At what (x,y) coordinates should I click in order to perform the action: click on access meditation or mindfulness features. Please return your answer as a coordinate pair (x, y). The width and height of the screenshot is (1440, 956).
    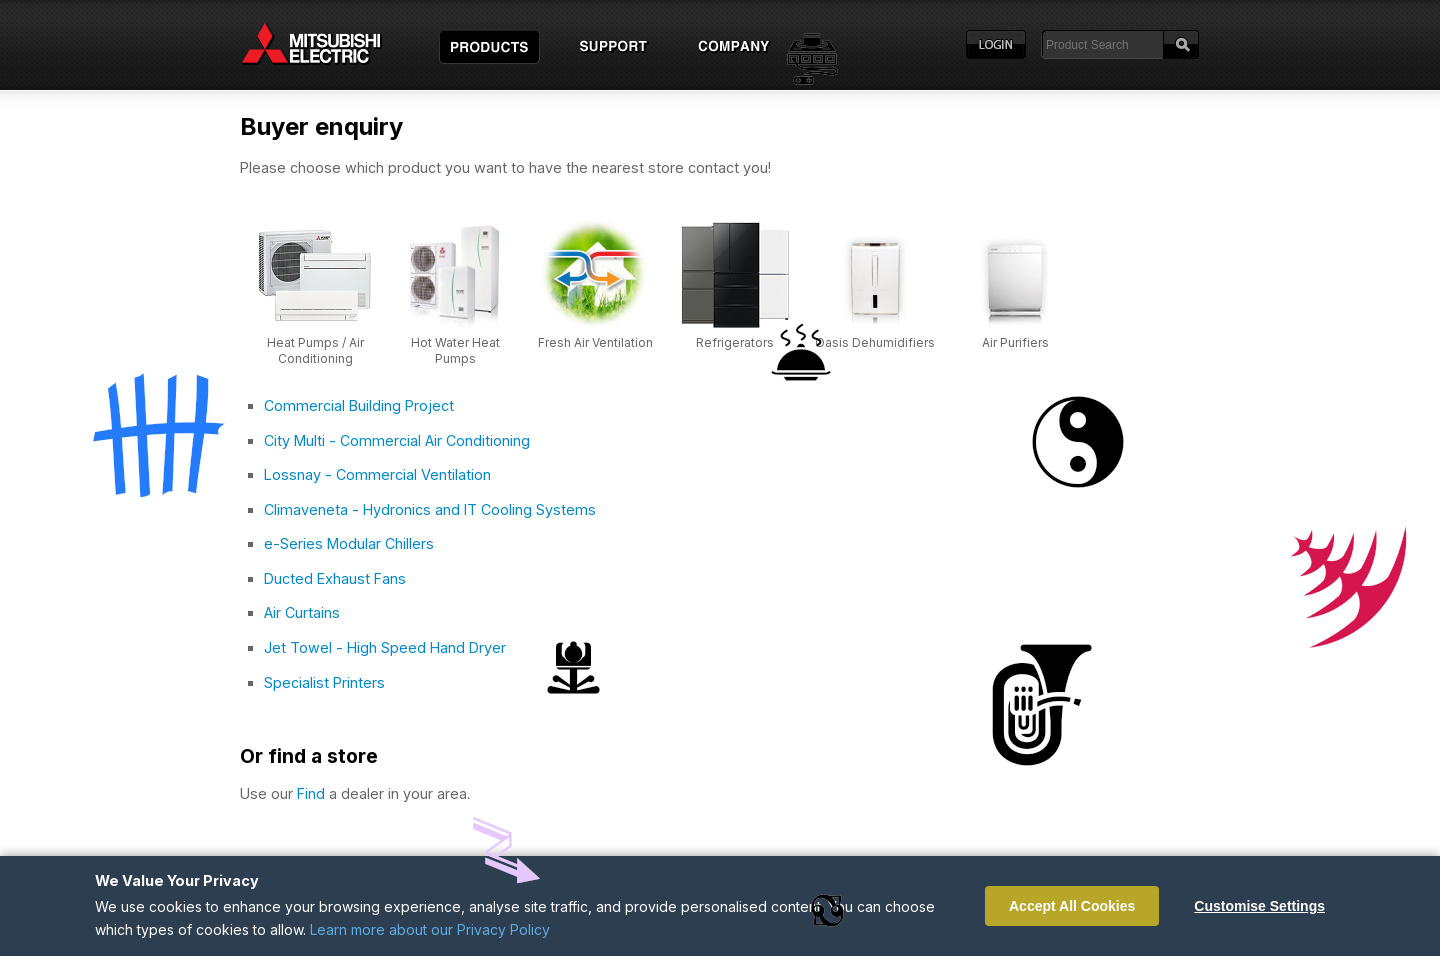
    Looking at the image, I should click on (573, 667).